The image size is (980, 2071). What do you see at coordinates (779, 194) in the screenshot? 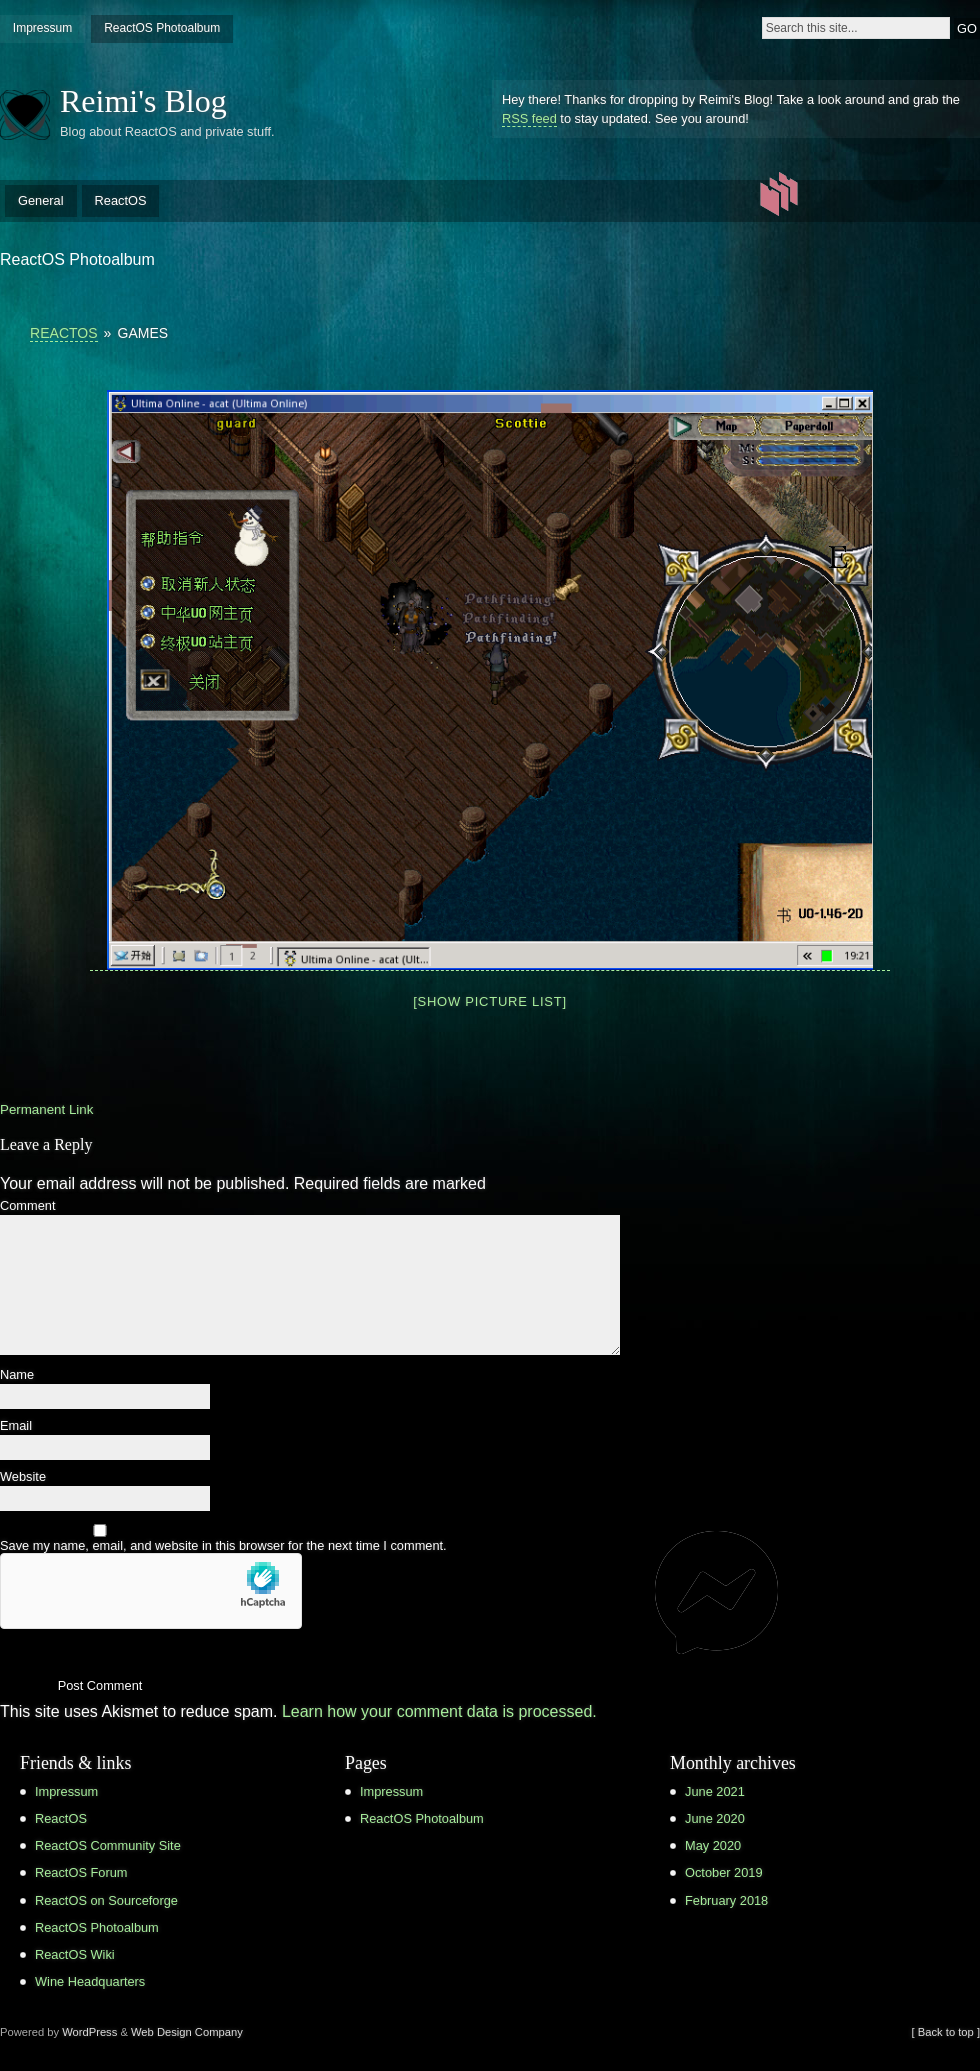
I see `wasmer logo` at bounding box center [779, 194].